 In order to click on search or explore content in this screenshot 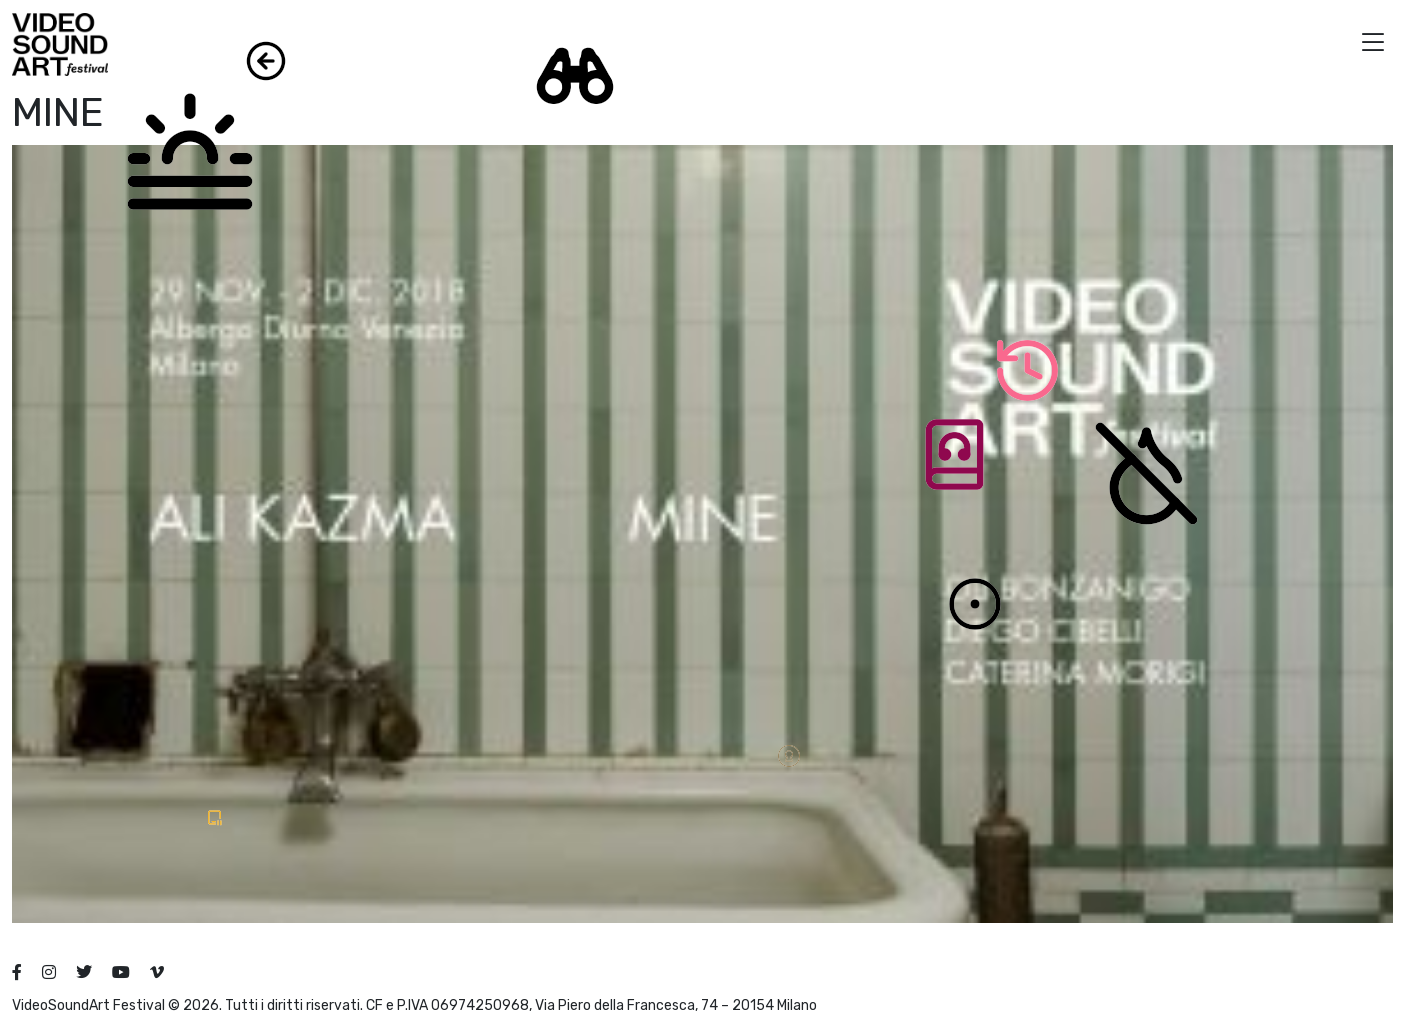, I will do `click(575, 70)`.